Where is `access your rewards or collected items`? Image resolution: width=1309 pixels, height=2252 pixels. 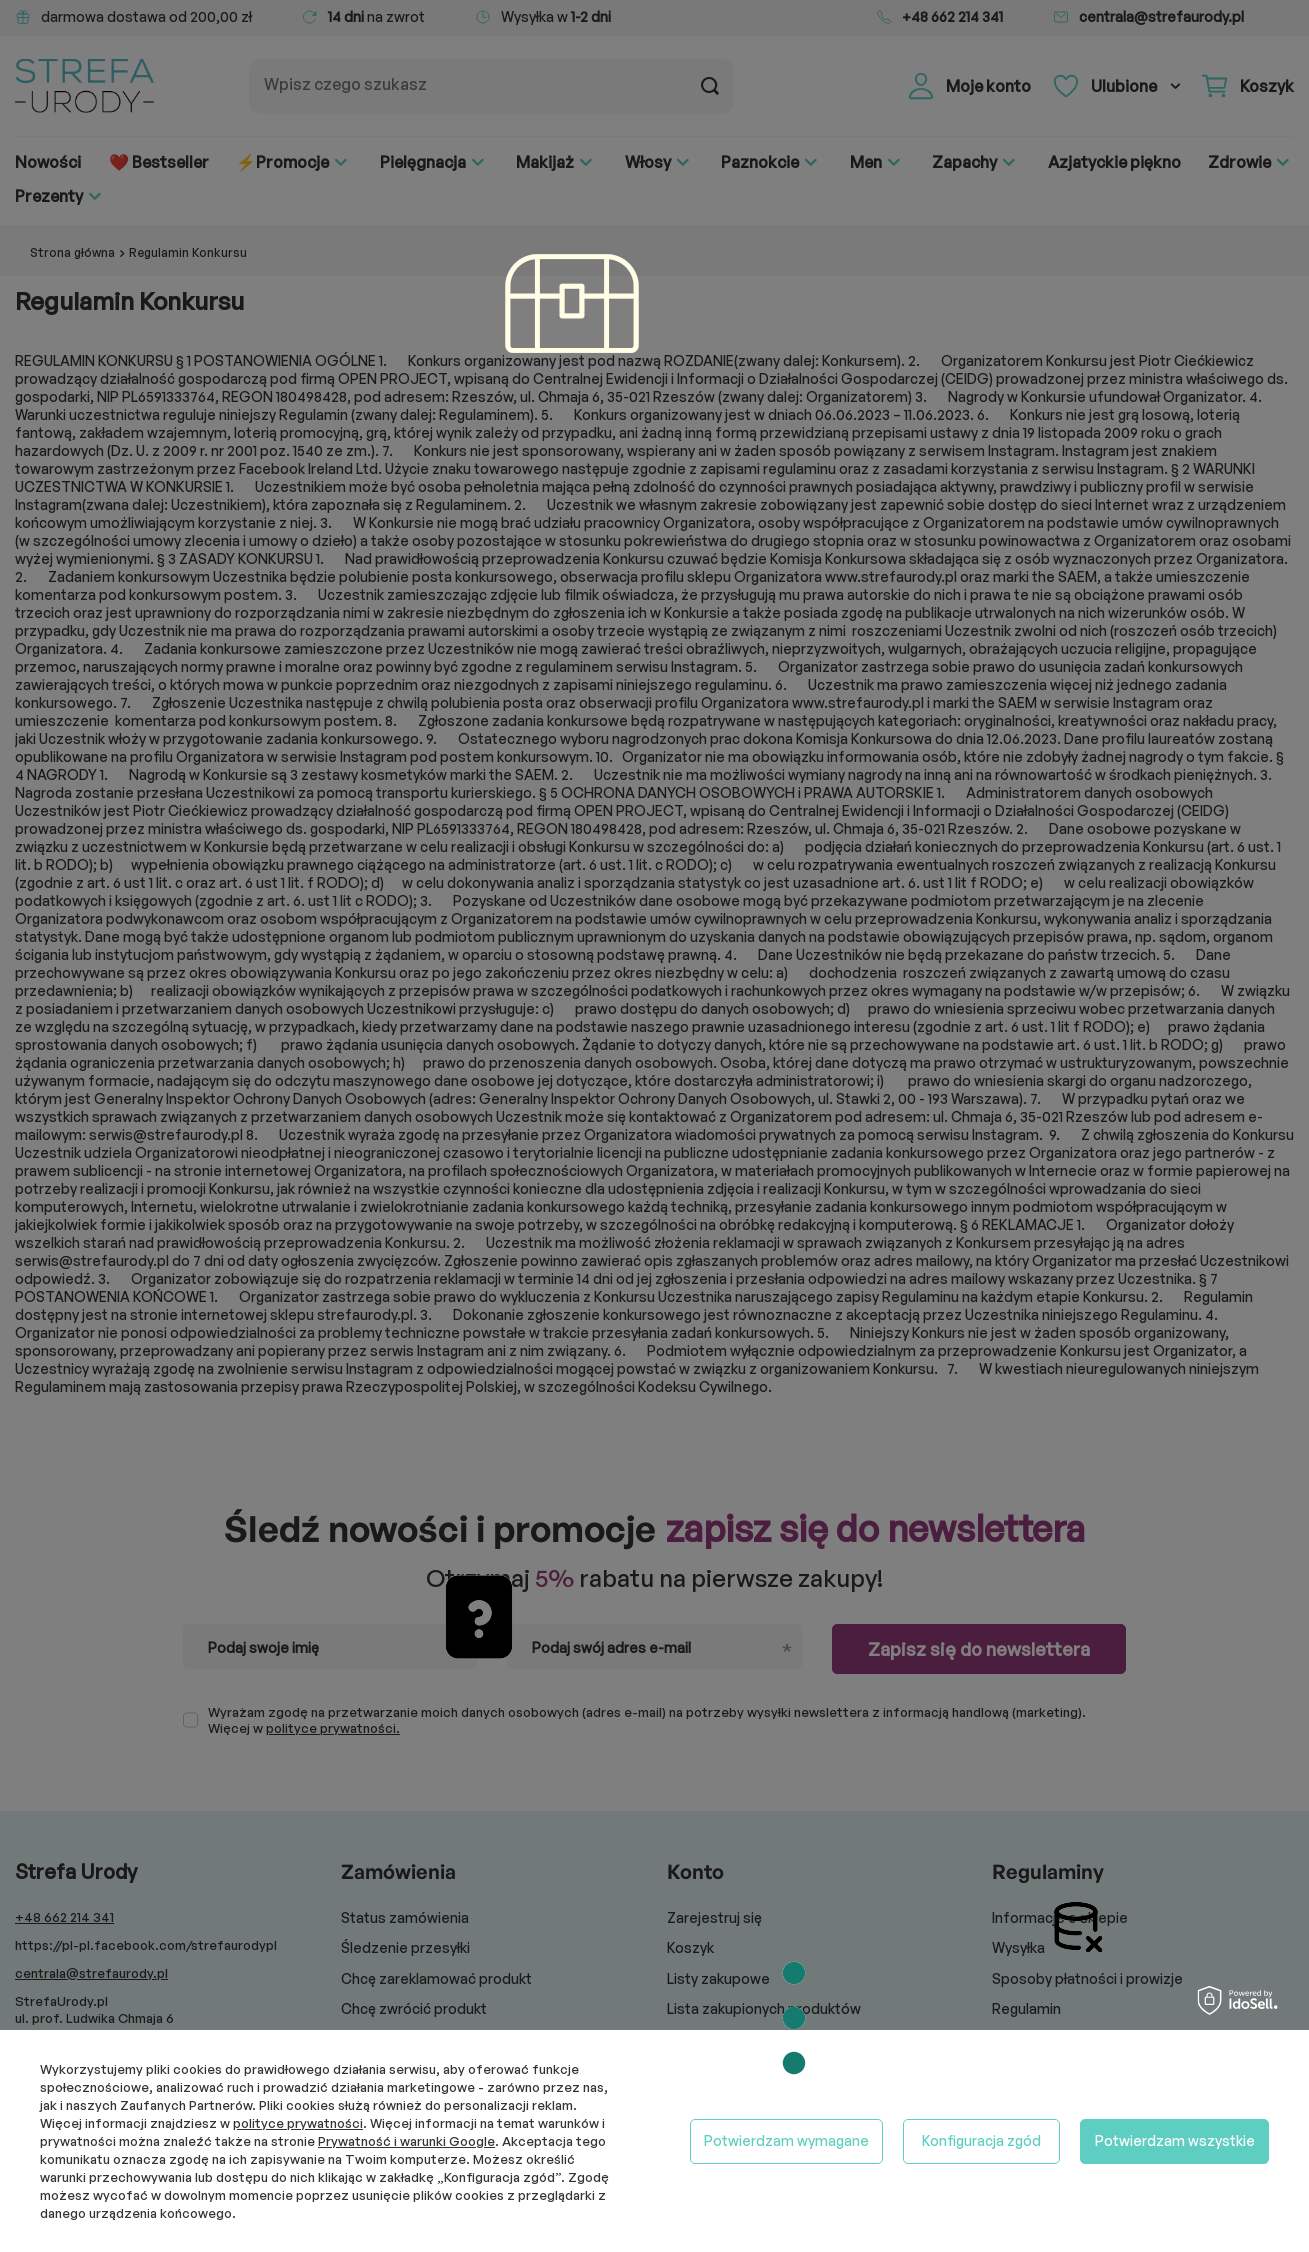
access your rewards or collected items is located at coordinates (572, 306).